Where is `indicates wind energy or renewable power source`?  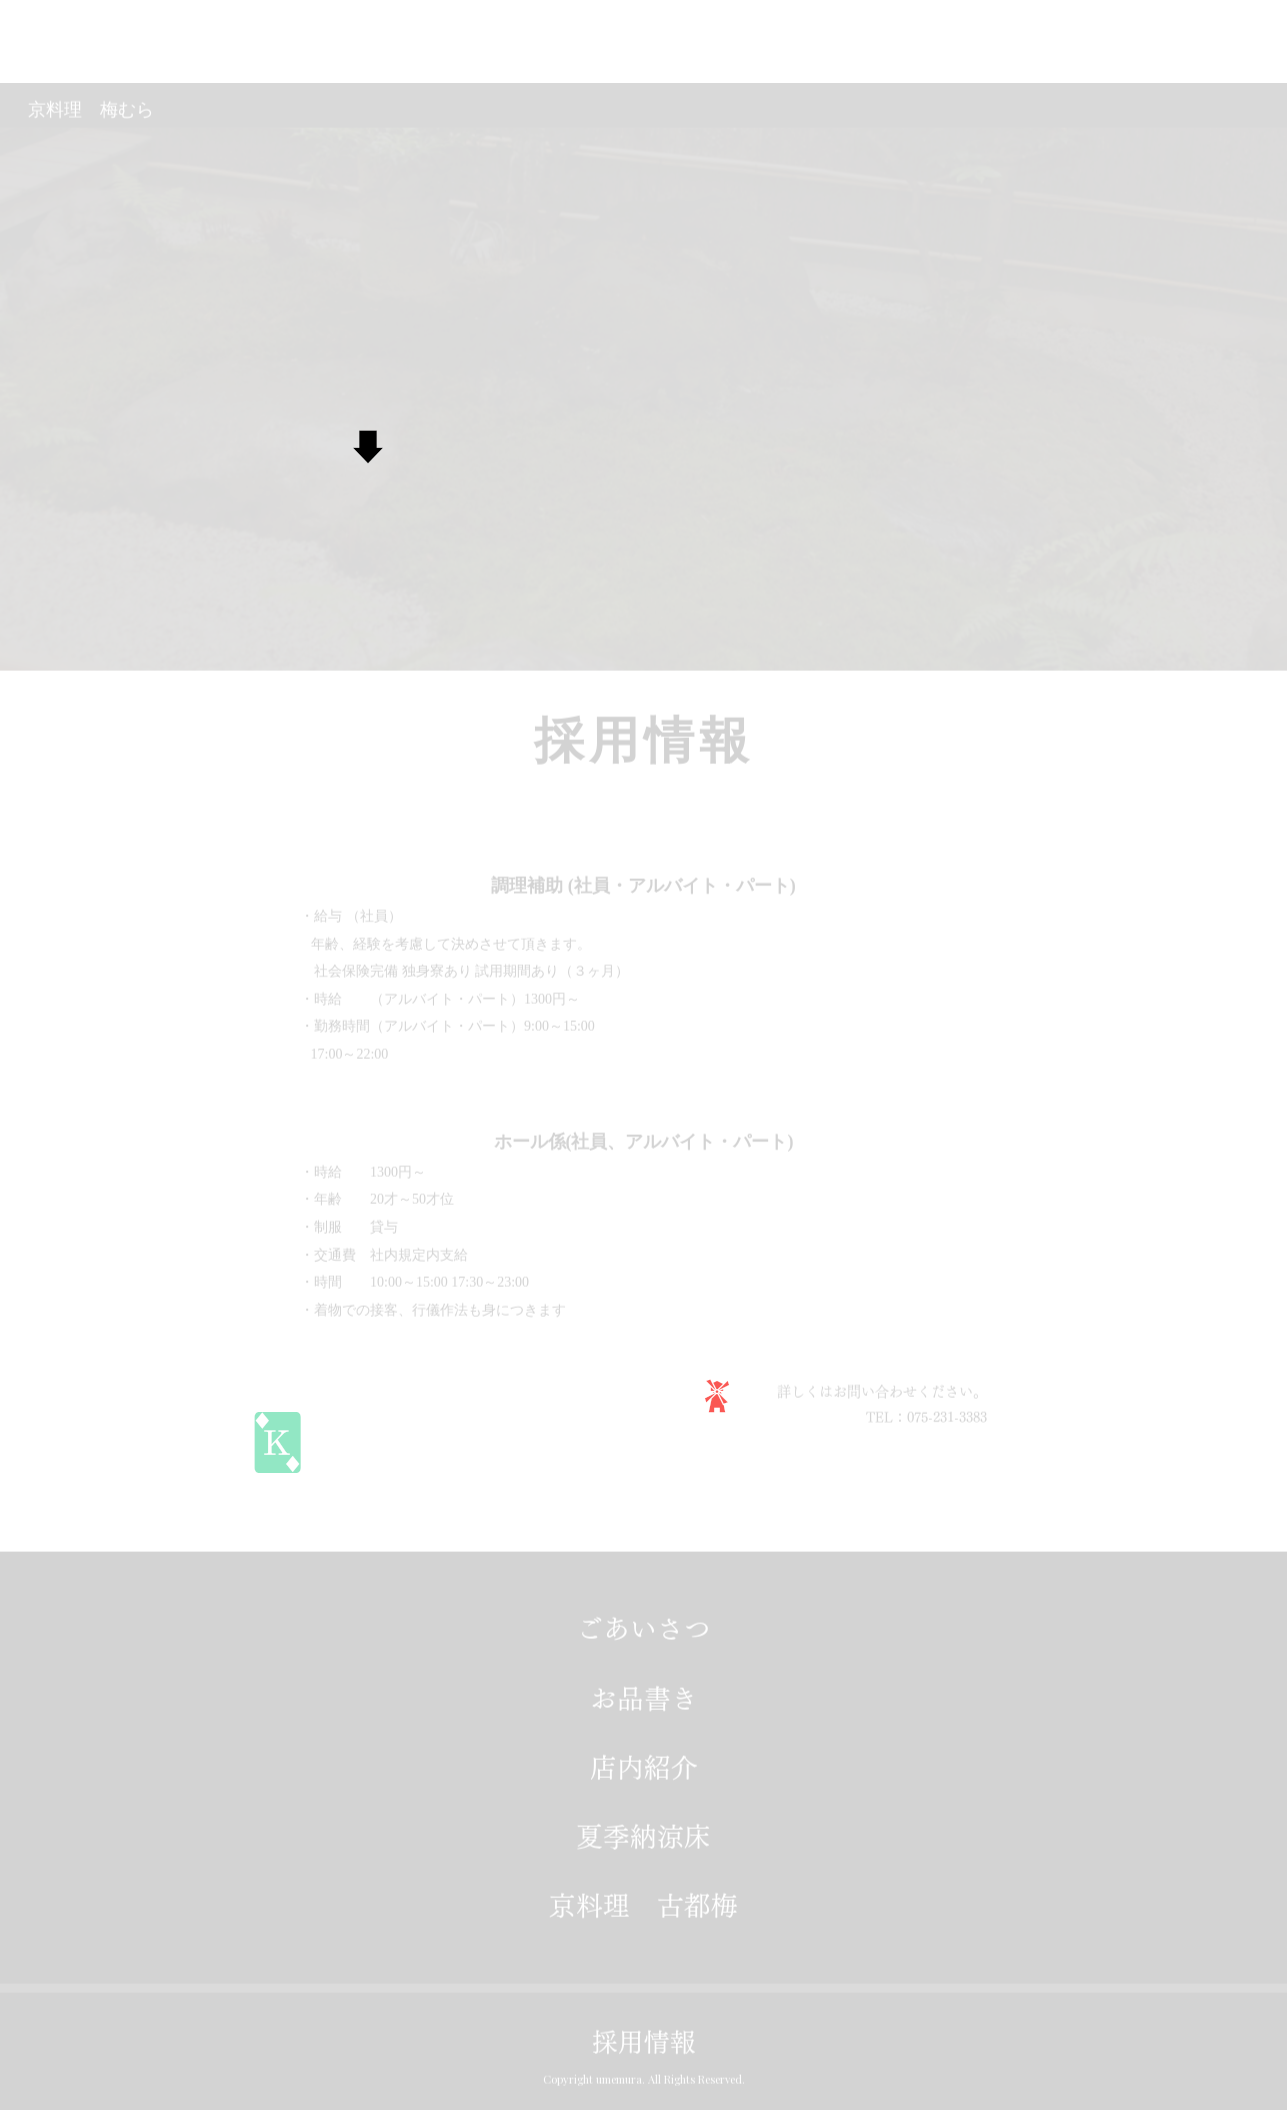 indicates wind energy or renewable power source is located at coordinates (717, 1396).